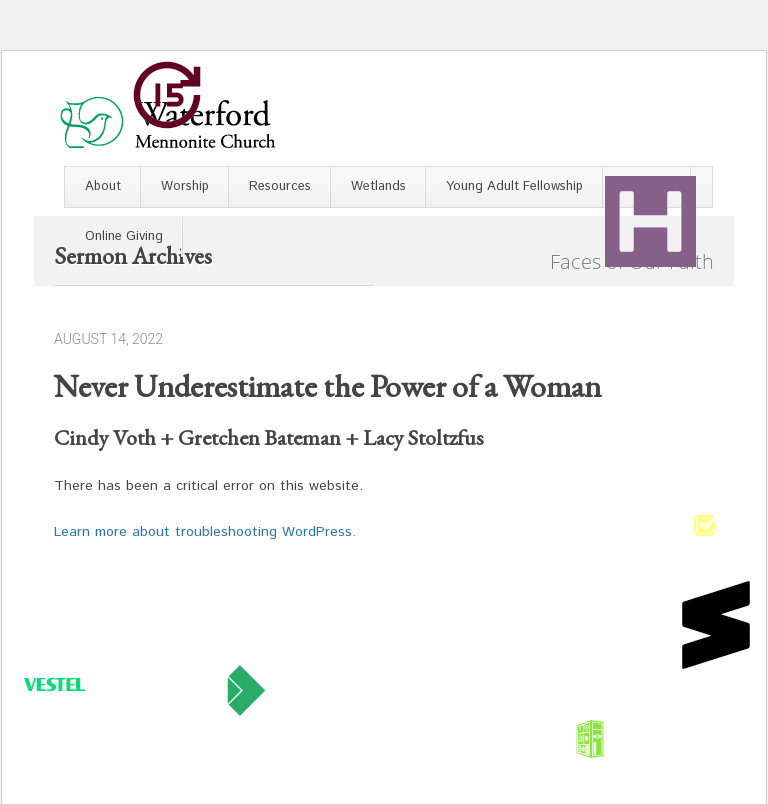 The image size is (768, 804). I want to click on open sublime text editor, so click(716, 625).